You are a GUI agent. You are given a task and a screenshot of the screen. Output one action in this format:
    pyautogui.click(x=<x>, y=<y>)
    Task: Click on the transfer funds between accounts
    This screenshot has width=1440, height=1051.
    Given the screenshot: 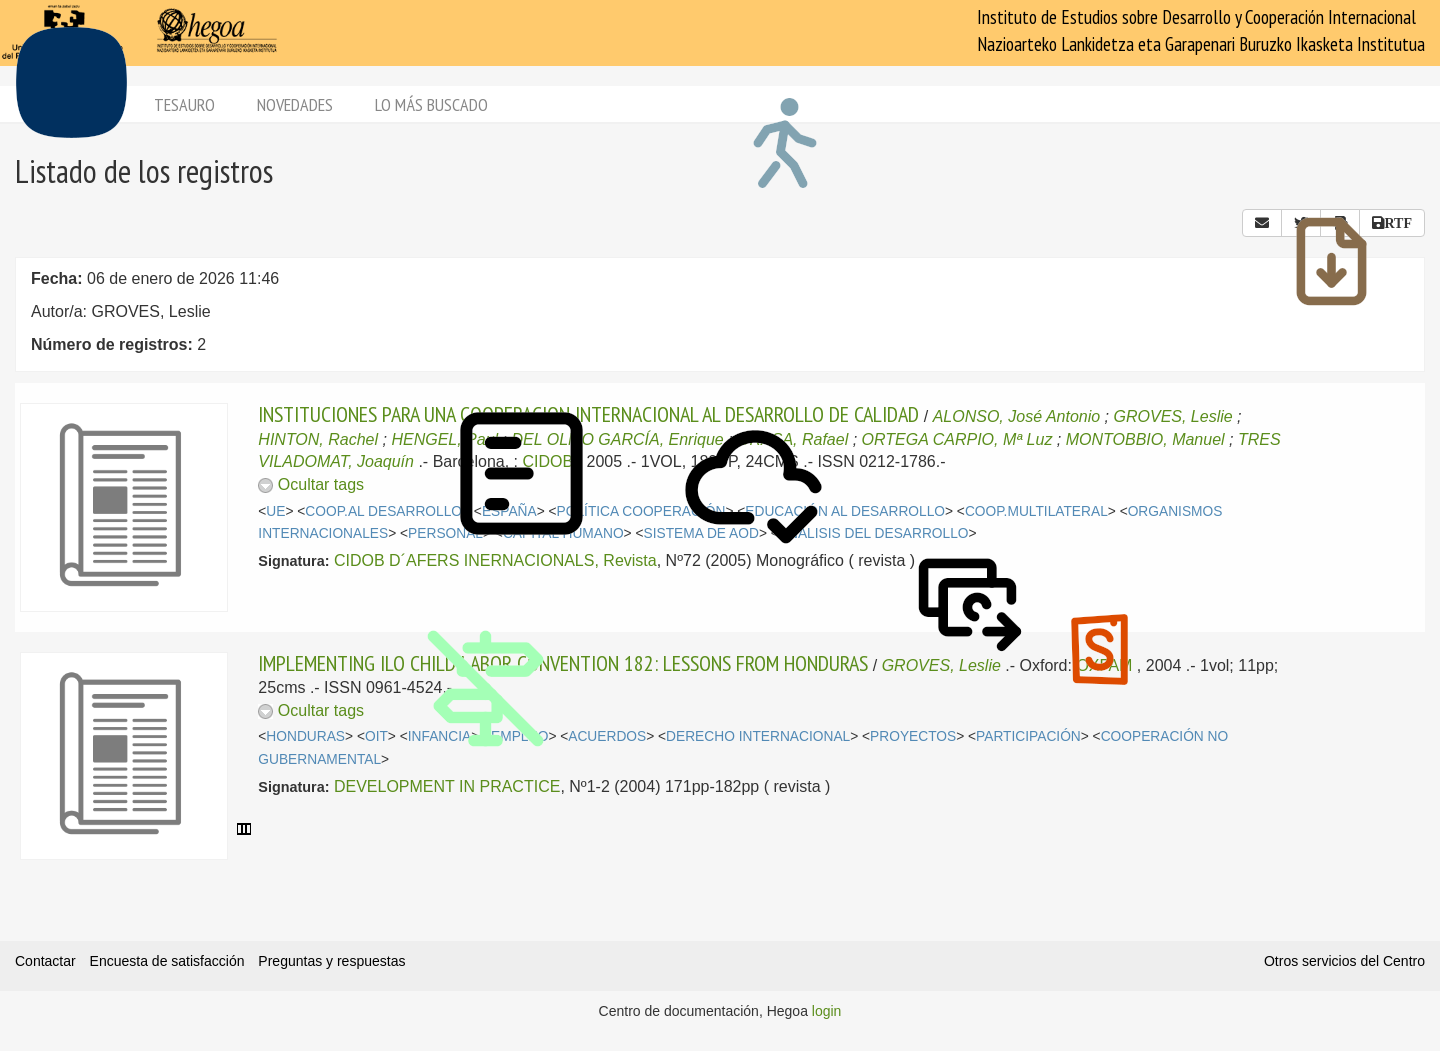 What is the action you would take?
    pyautogui.click(x=967, y=597)
    